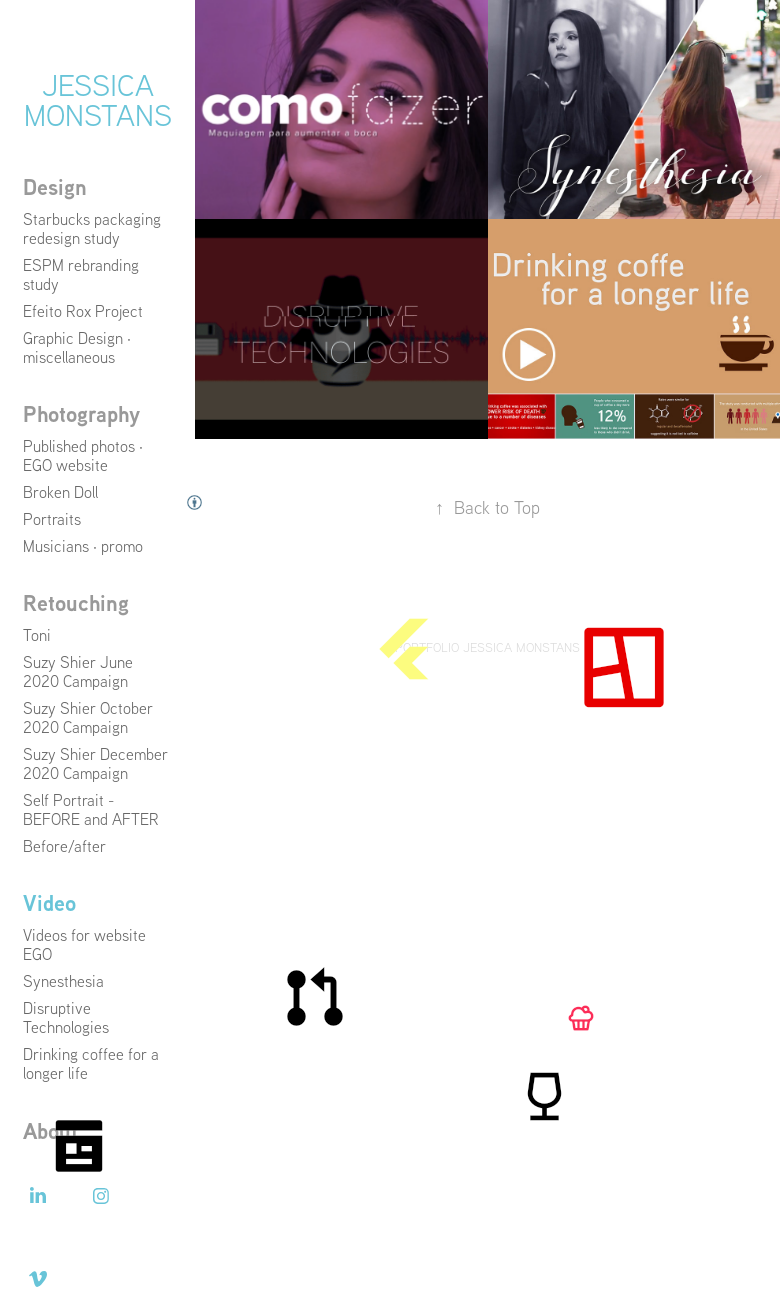 The height and width of the screenshot is (1309, 780). What do you see at coordinates (404, 649) in the screenshot?
I see `flutter framework logo` at bounding box center [404, 649].